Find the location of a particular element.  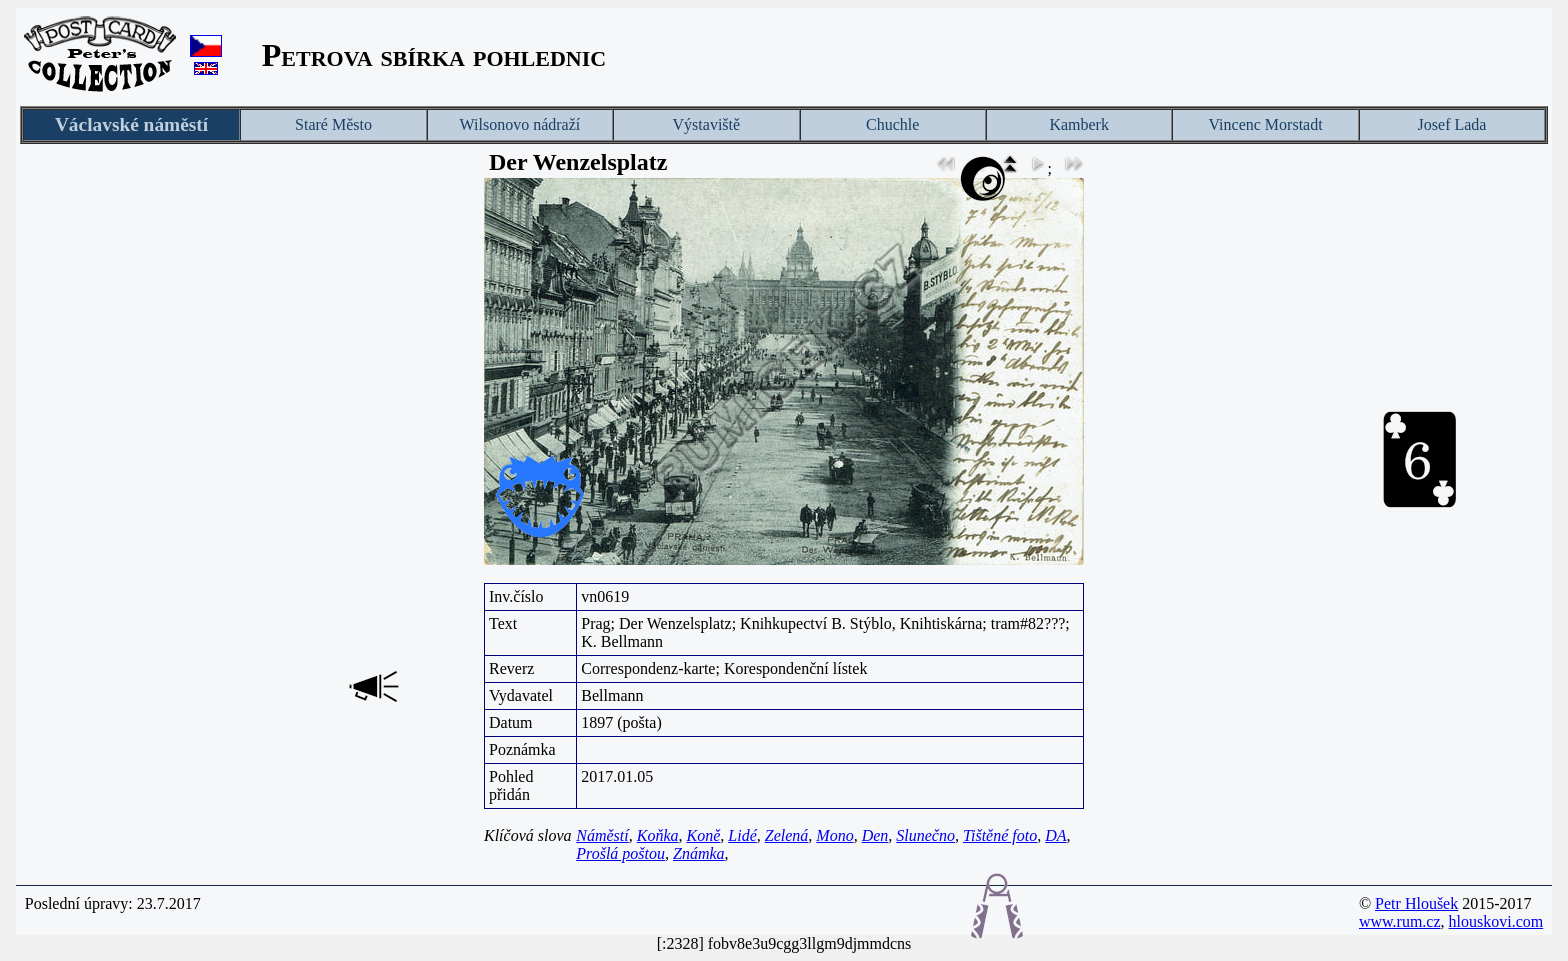

creature or monster enemy type indicator is located at coordinates (540, 495).